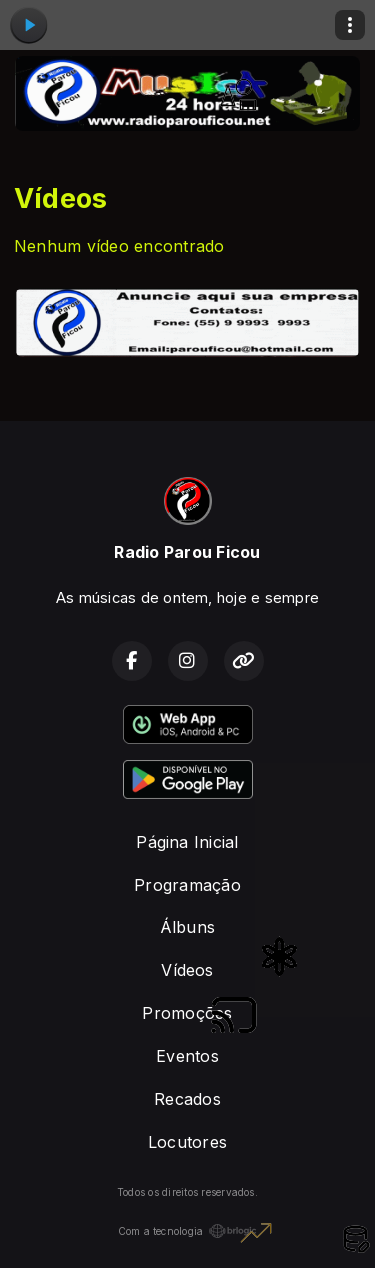 The image size is (375, 1268). I want to click on cast your screen to a nearby device, so click(234, 1015).